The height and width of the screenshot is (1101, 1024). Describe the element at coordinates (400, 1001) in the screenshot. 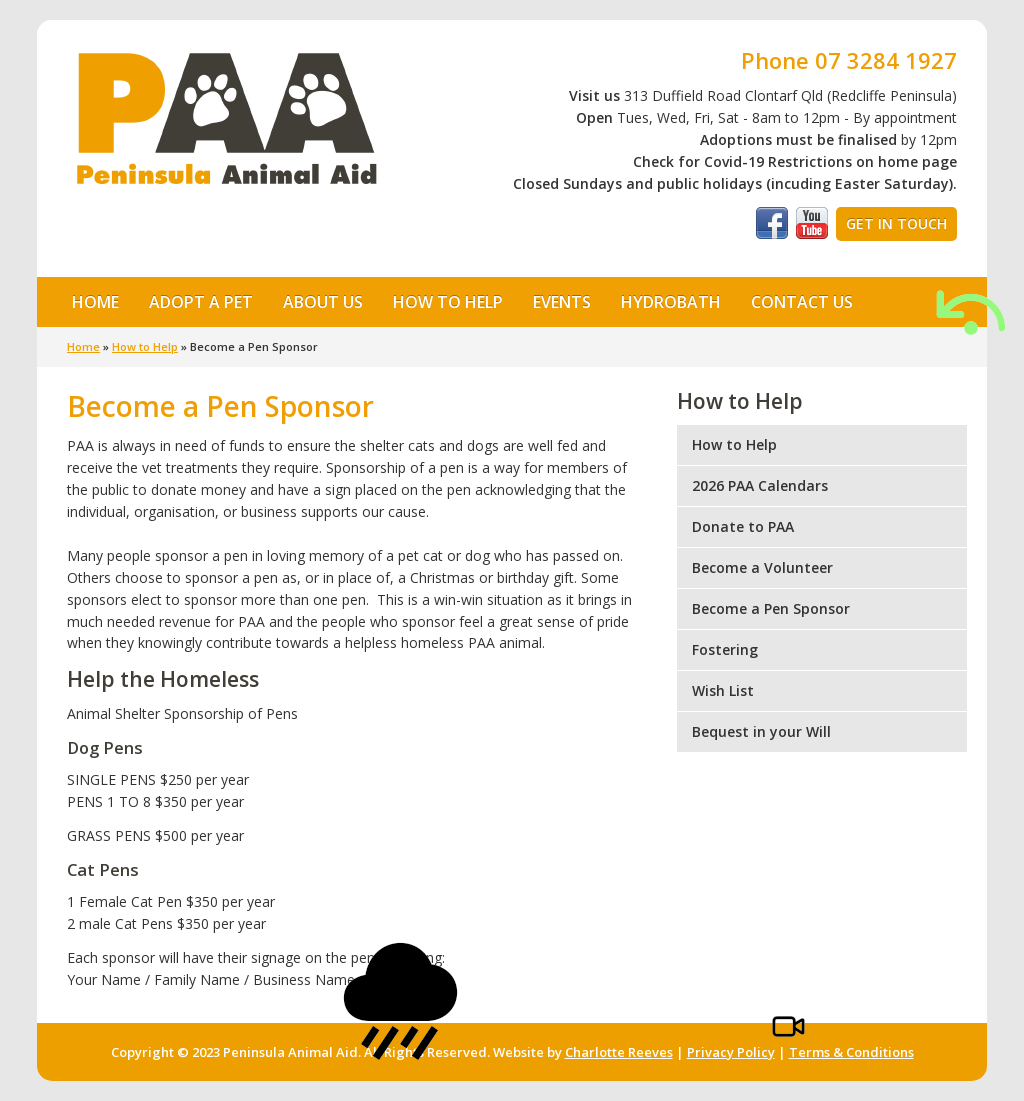

I see `indicates rainy weather conditions` at that location.